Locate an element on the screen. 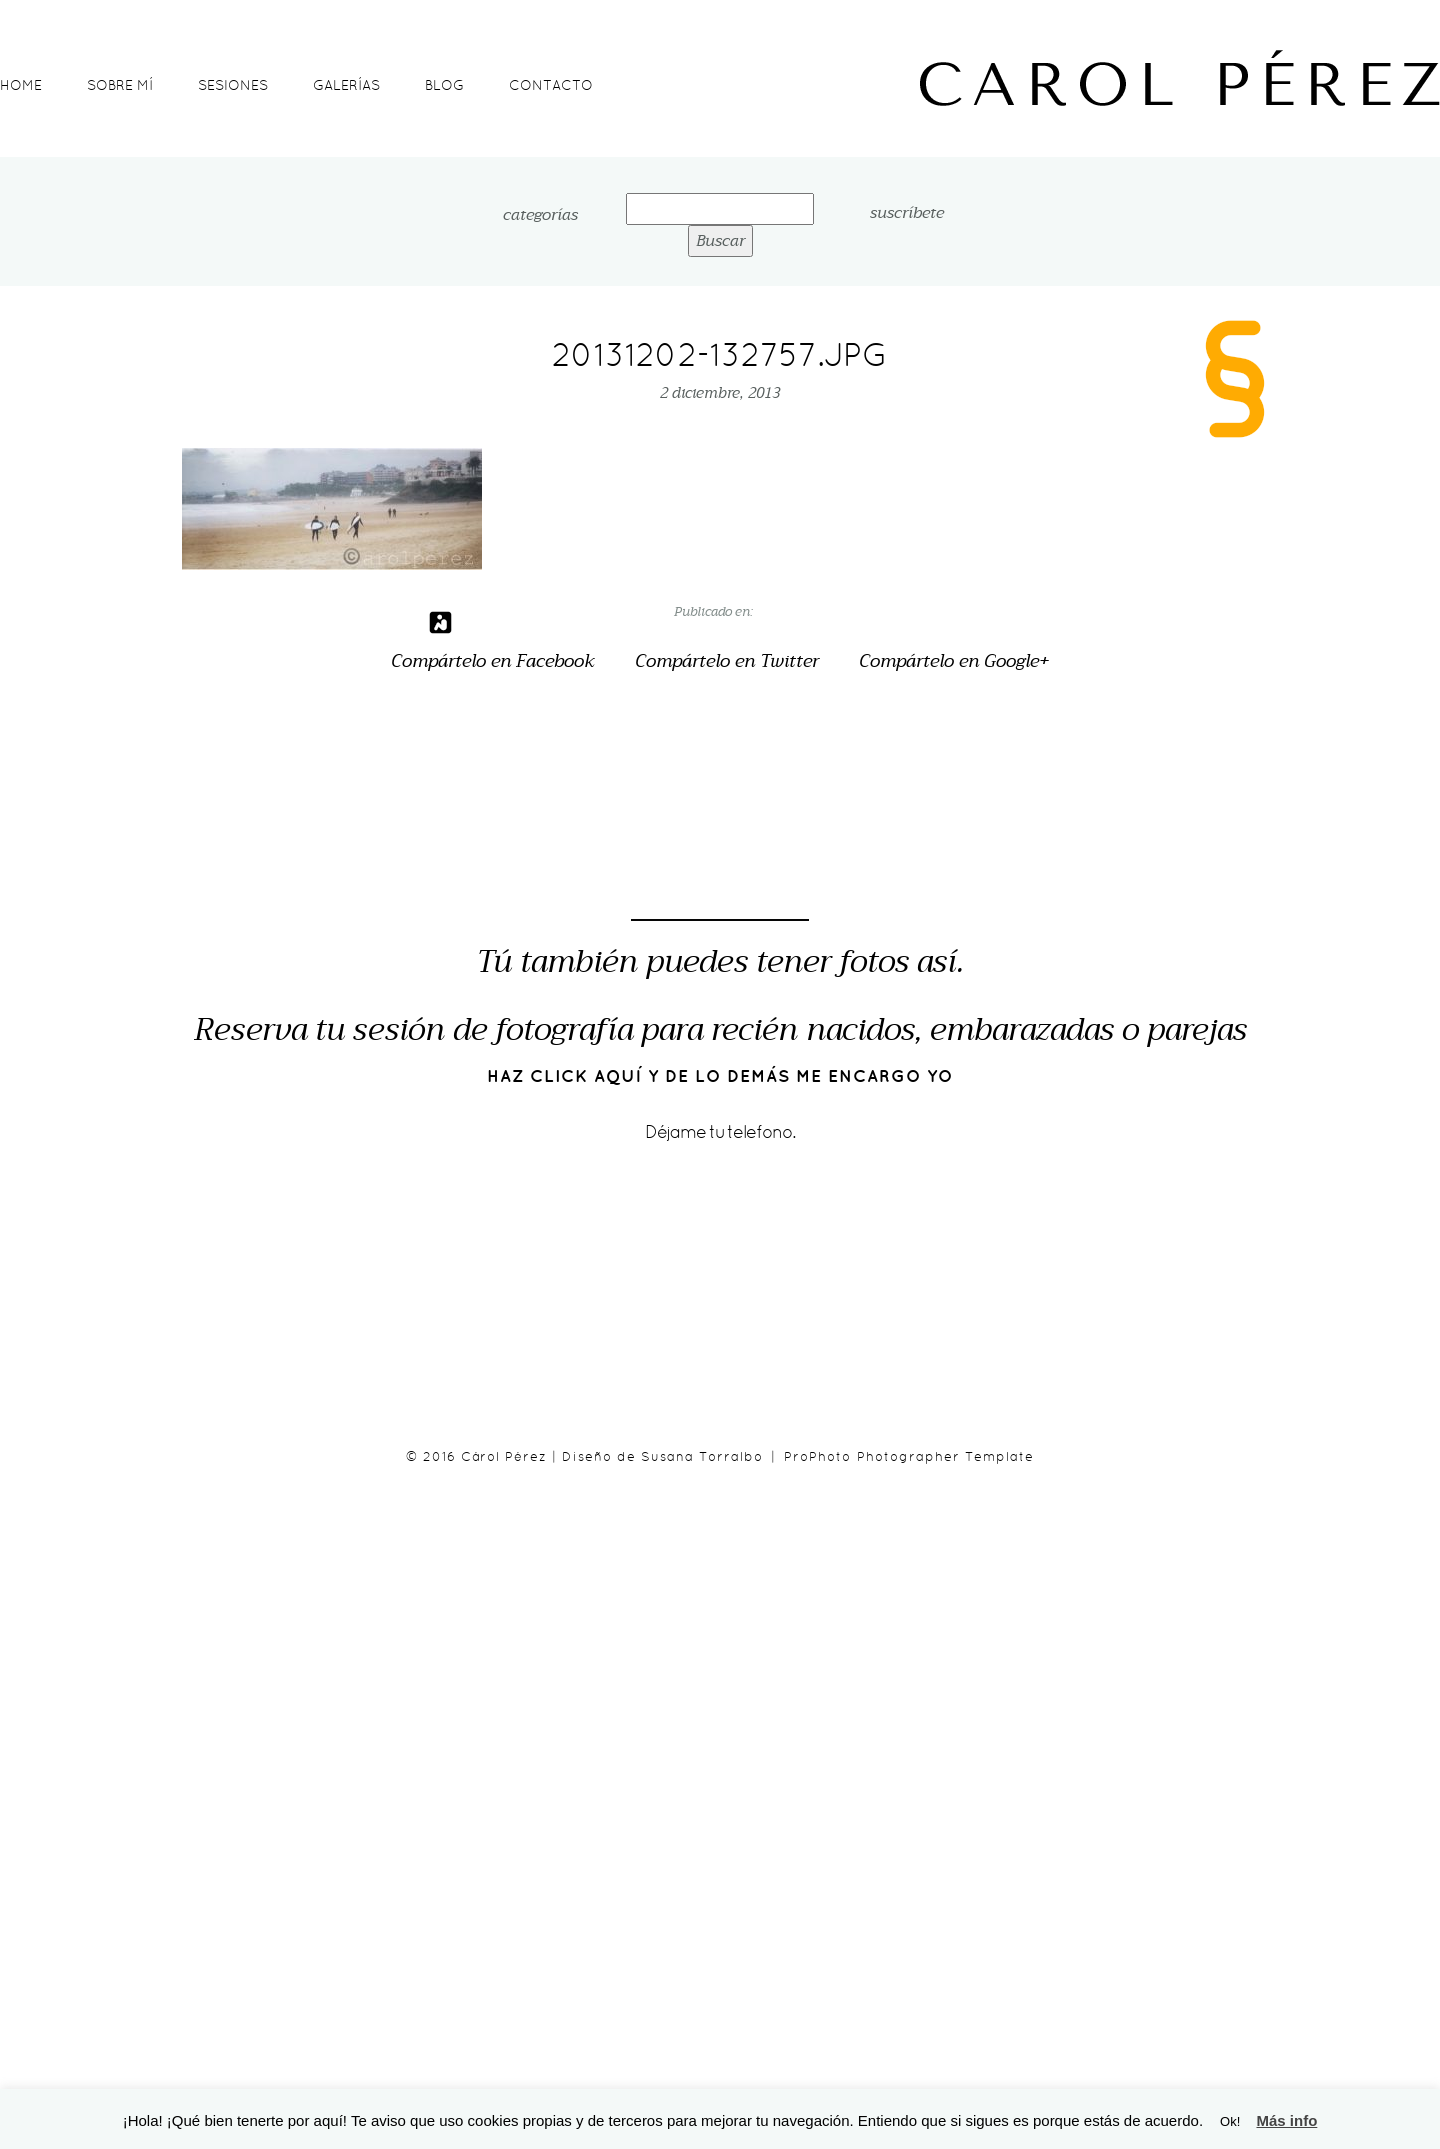  indicates a section or paragraph marker is located at coordinates (1235, 379).